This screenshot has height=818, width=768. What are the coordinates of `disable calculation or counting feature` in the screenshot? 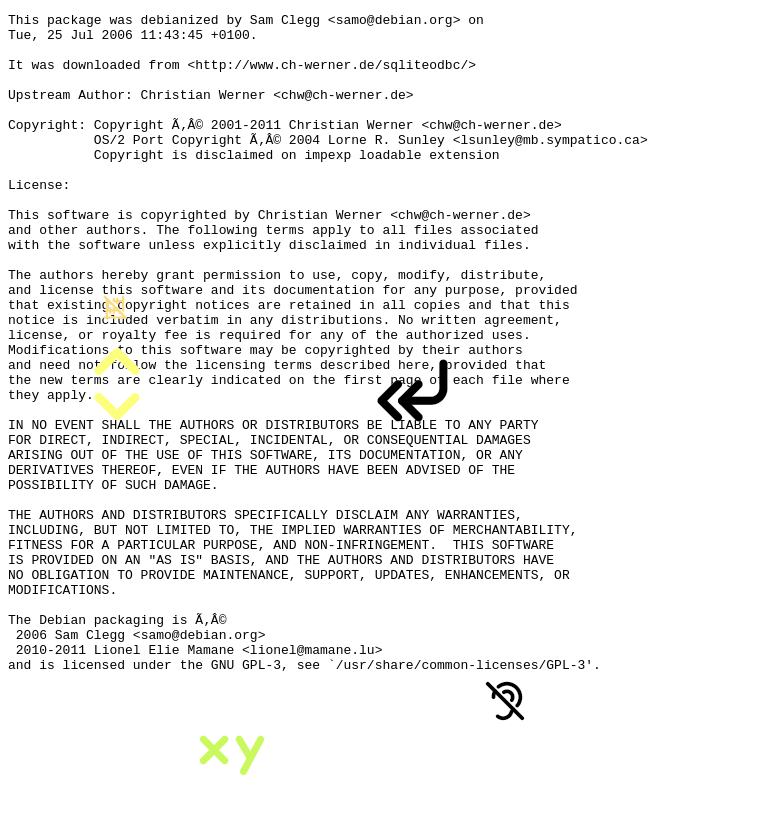 It's located at (115, 307).